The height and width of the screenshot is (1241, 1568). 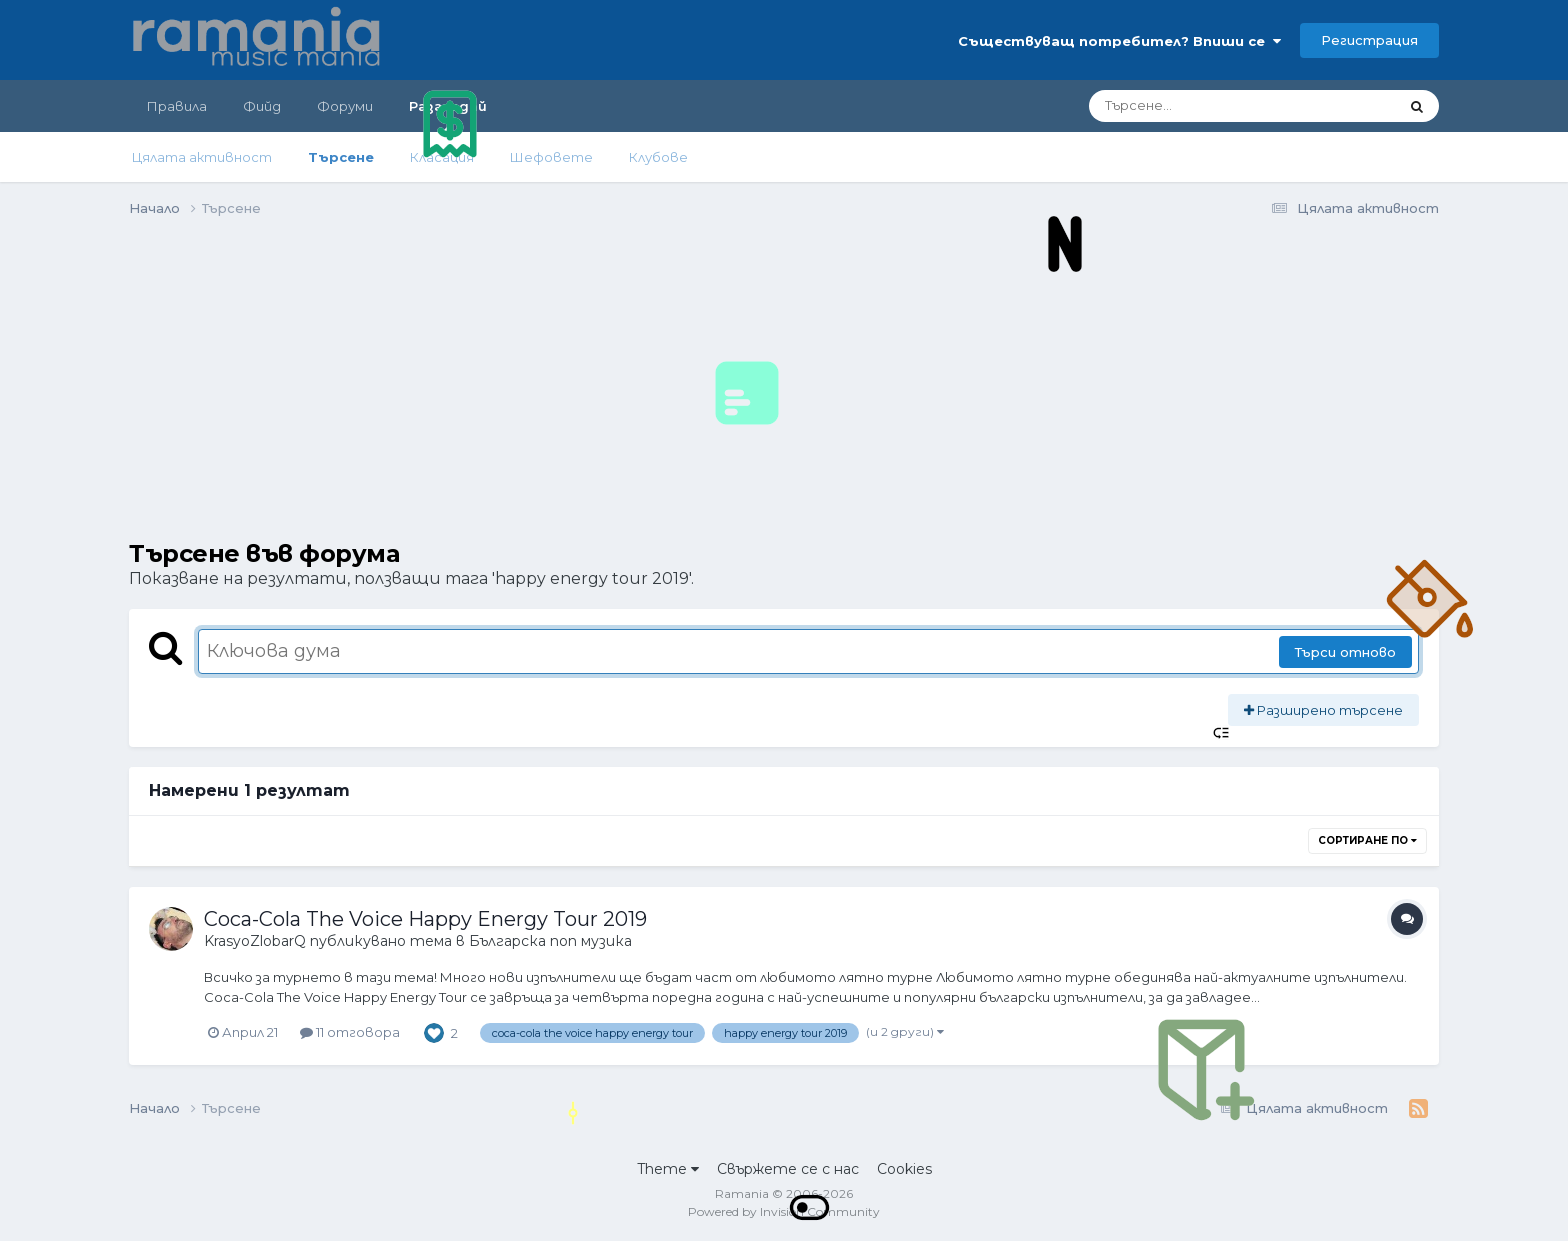 What do you see at coordinates (573, 1113) in the screenshot?
I see `view commit history in version control` at bounding box center [573, 1113].